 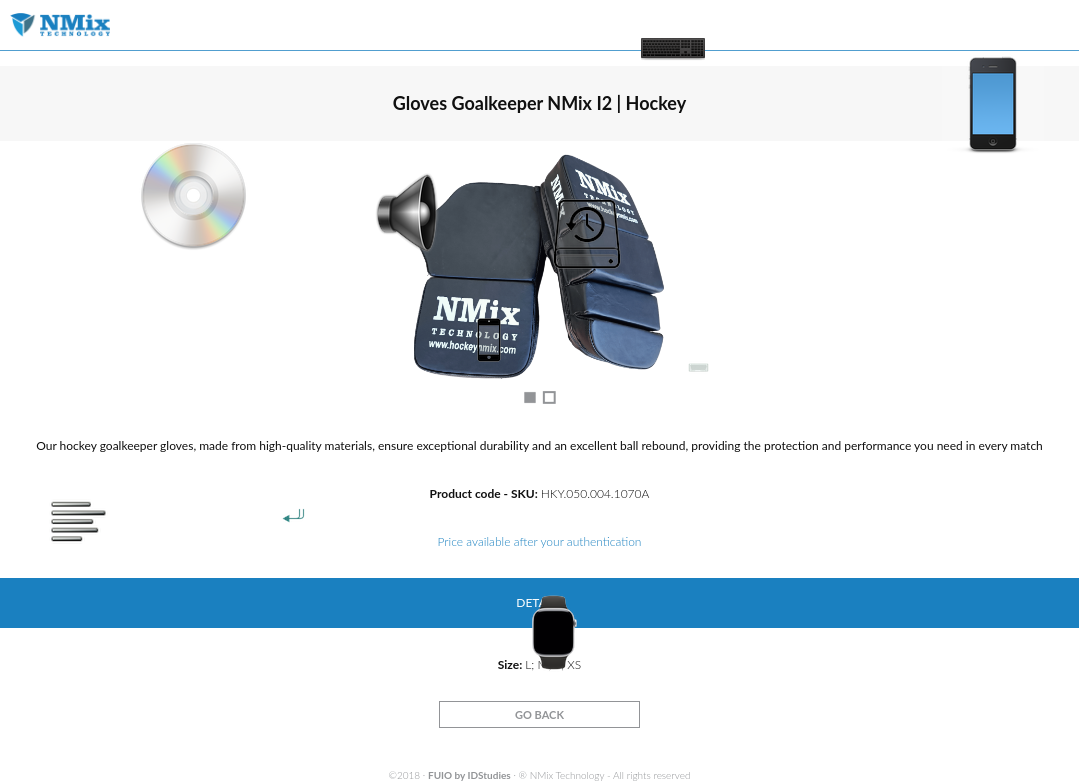 What do you see at coordinates (587, 234) in the screenshot?
I see `access time machine backups` at bounding box center [587, 234].